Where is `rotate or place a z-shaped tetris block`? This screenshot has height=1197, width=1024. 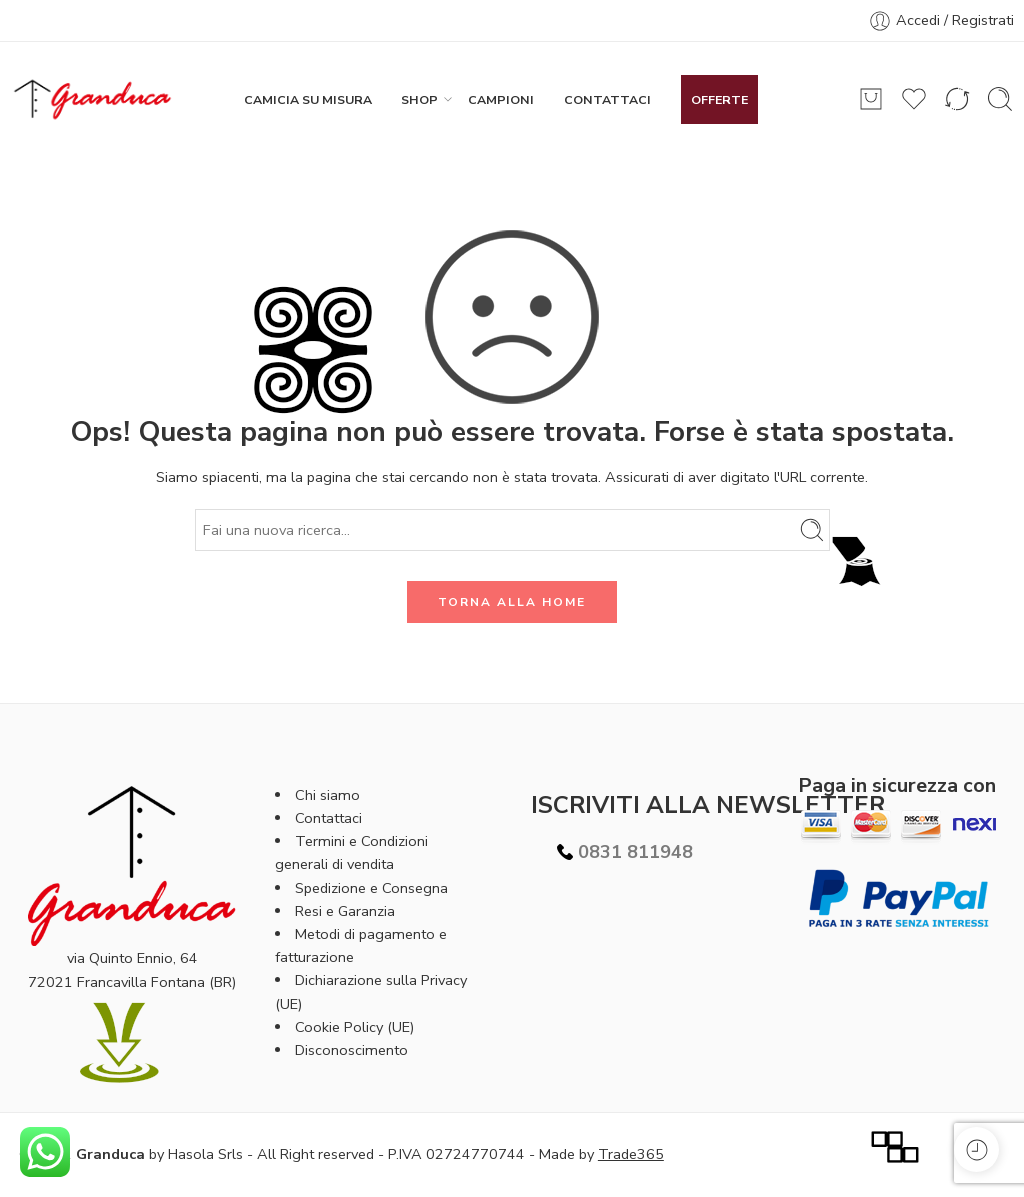 rotate or place a z-shaped tetris block is located at coordinates (895, 1147).